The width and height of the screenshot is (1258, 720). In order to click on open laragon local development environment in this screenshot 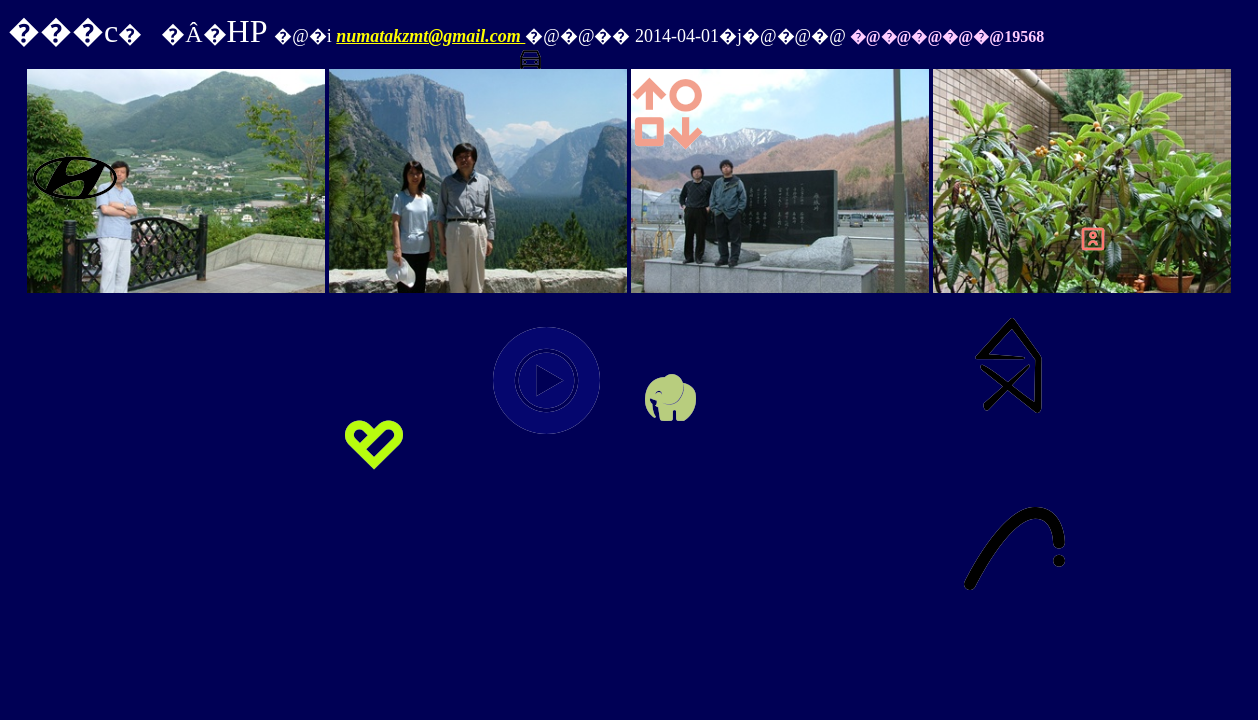, I will do `click(670, 397)`.